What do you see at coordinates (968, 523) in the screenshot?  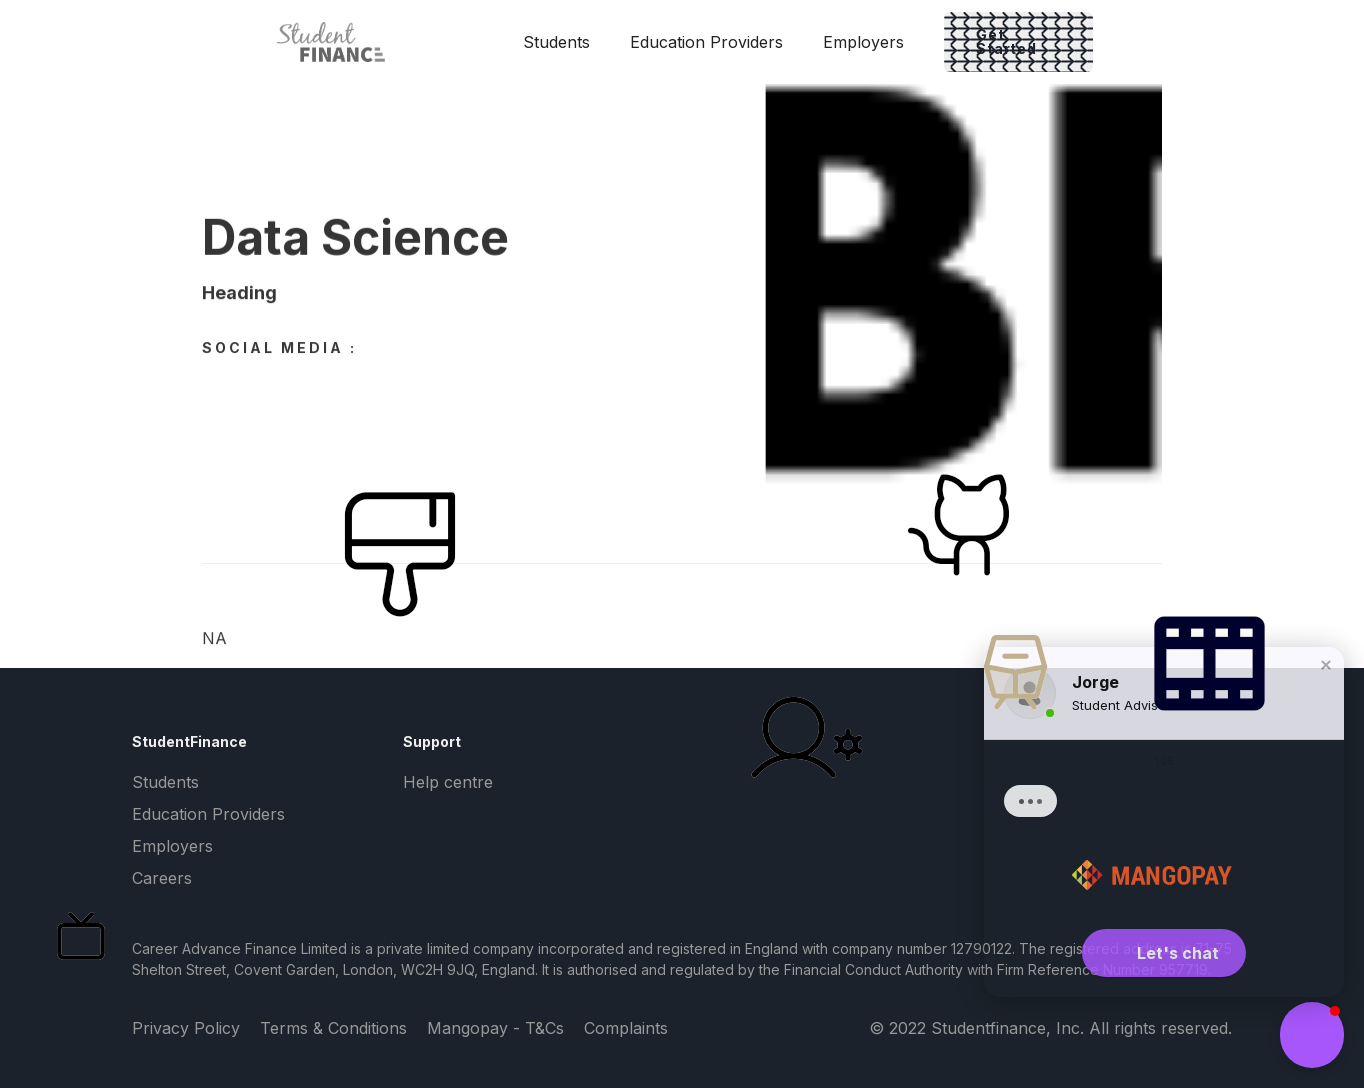 I see `visit github repository` at bounding box center [968, 523].